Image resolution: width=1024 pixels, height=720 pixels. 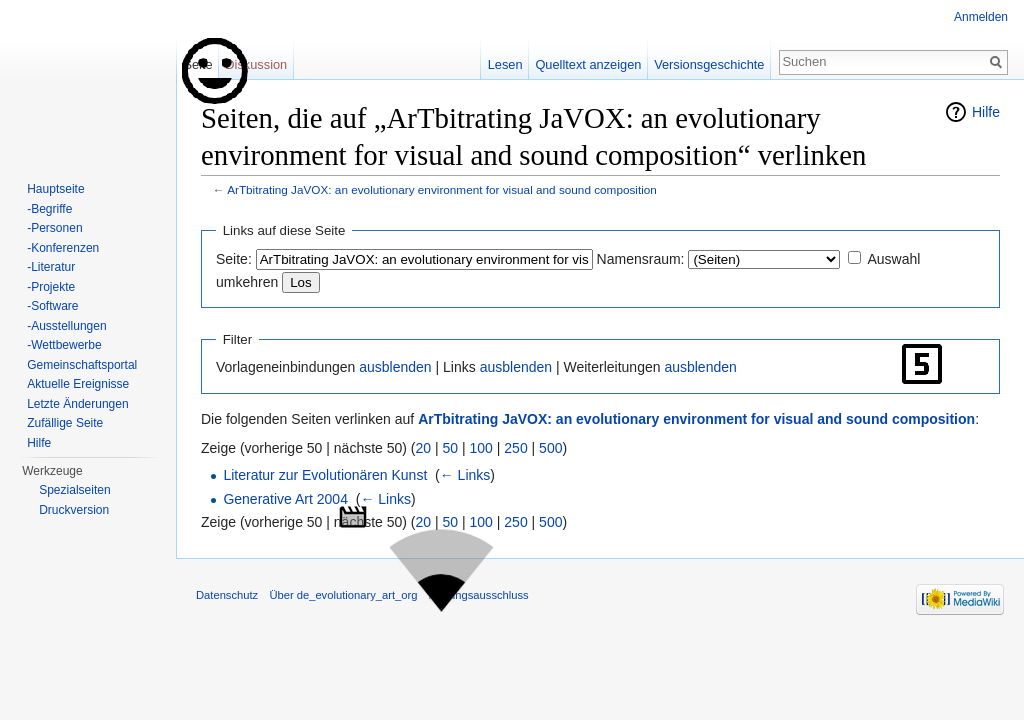 What do you see at coordinates (441, 569) in the screenshot?
I see `indicates weak wifi signal strength (1 bar)` at bounding box center [441, 569].